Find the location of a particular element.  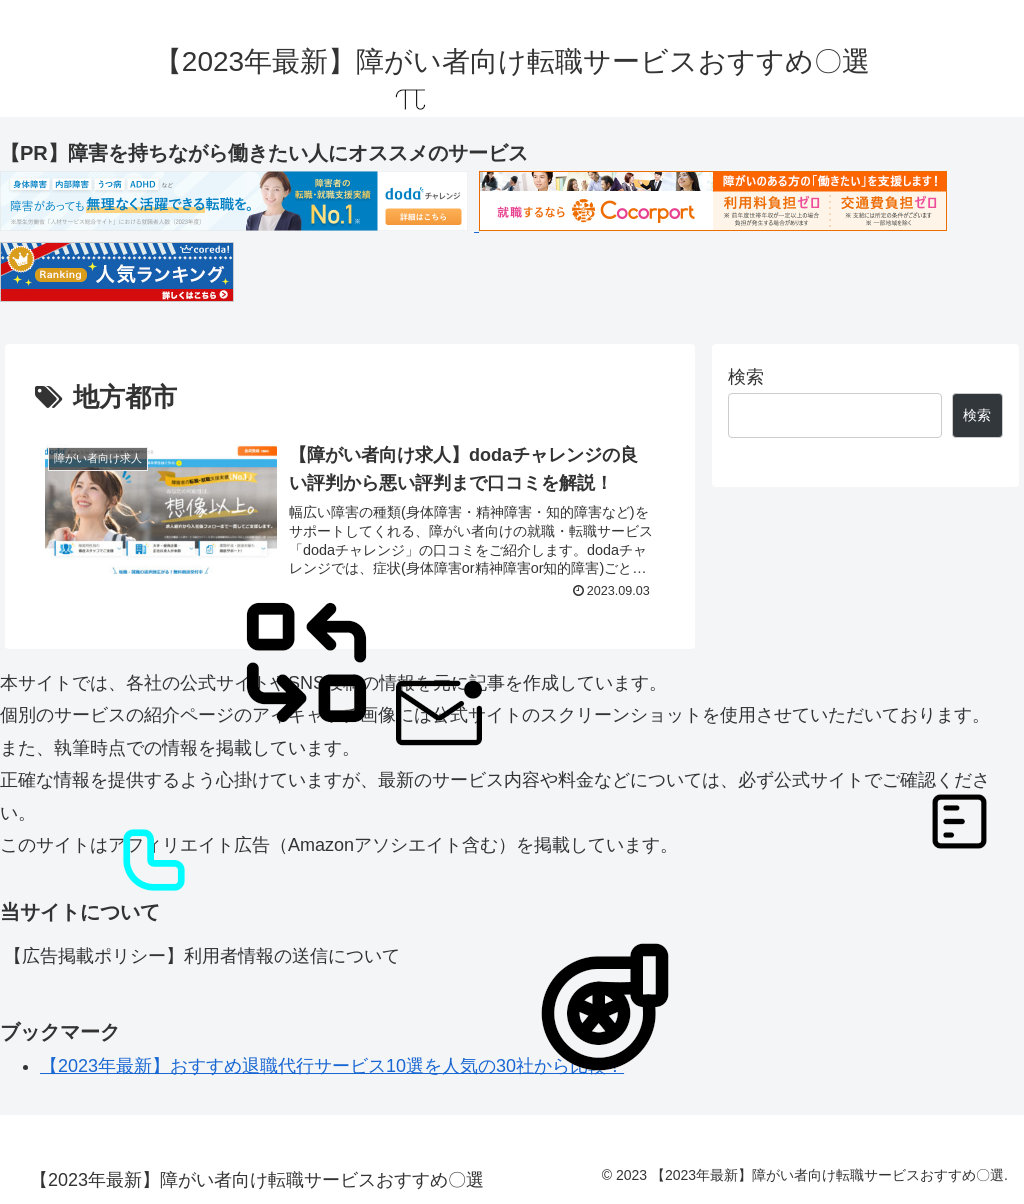

access turbocharger or engine performance settings is located at coordinates (605, 1007).